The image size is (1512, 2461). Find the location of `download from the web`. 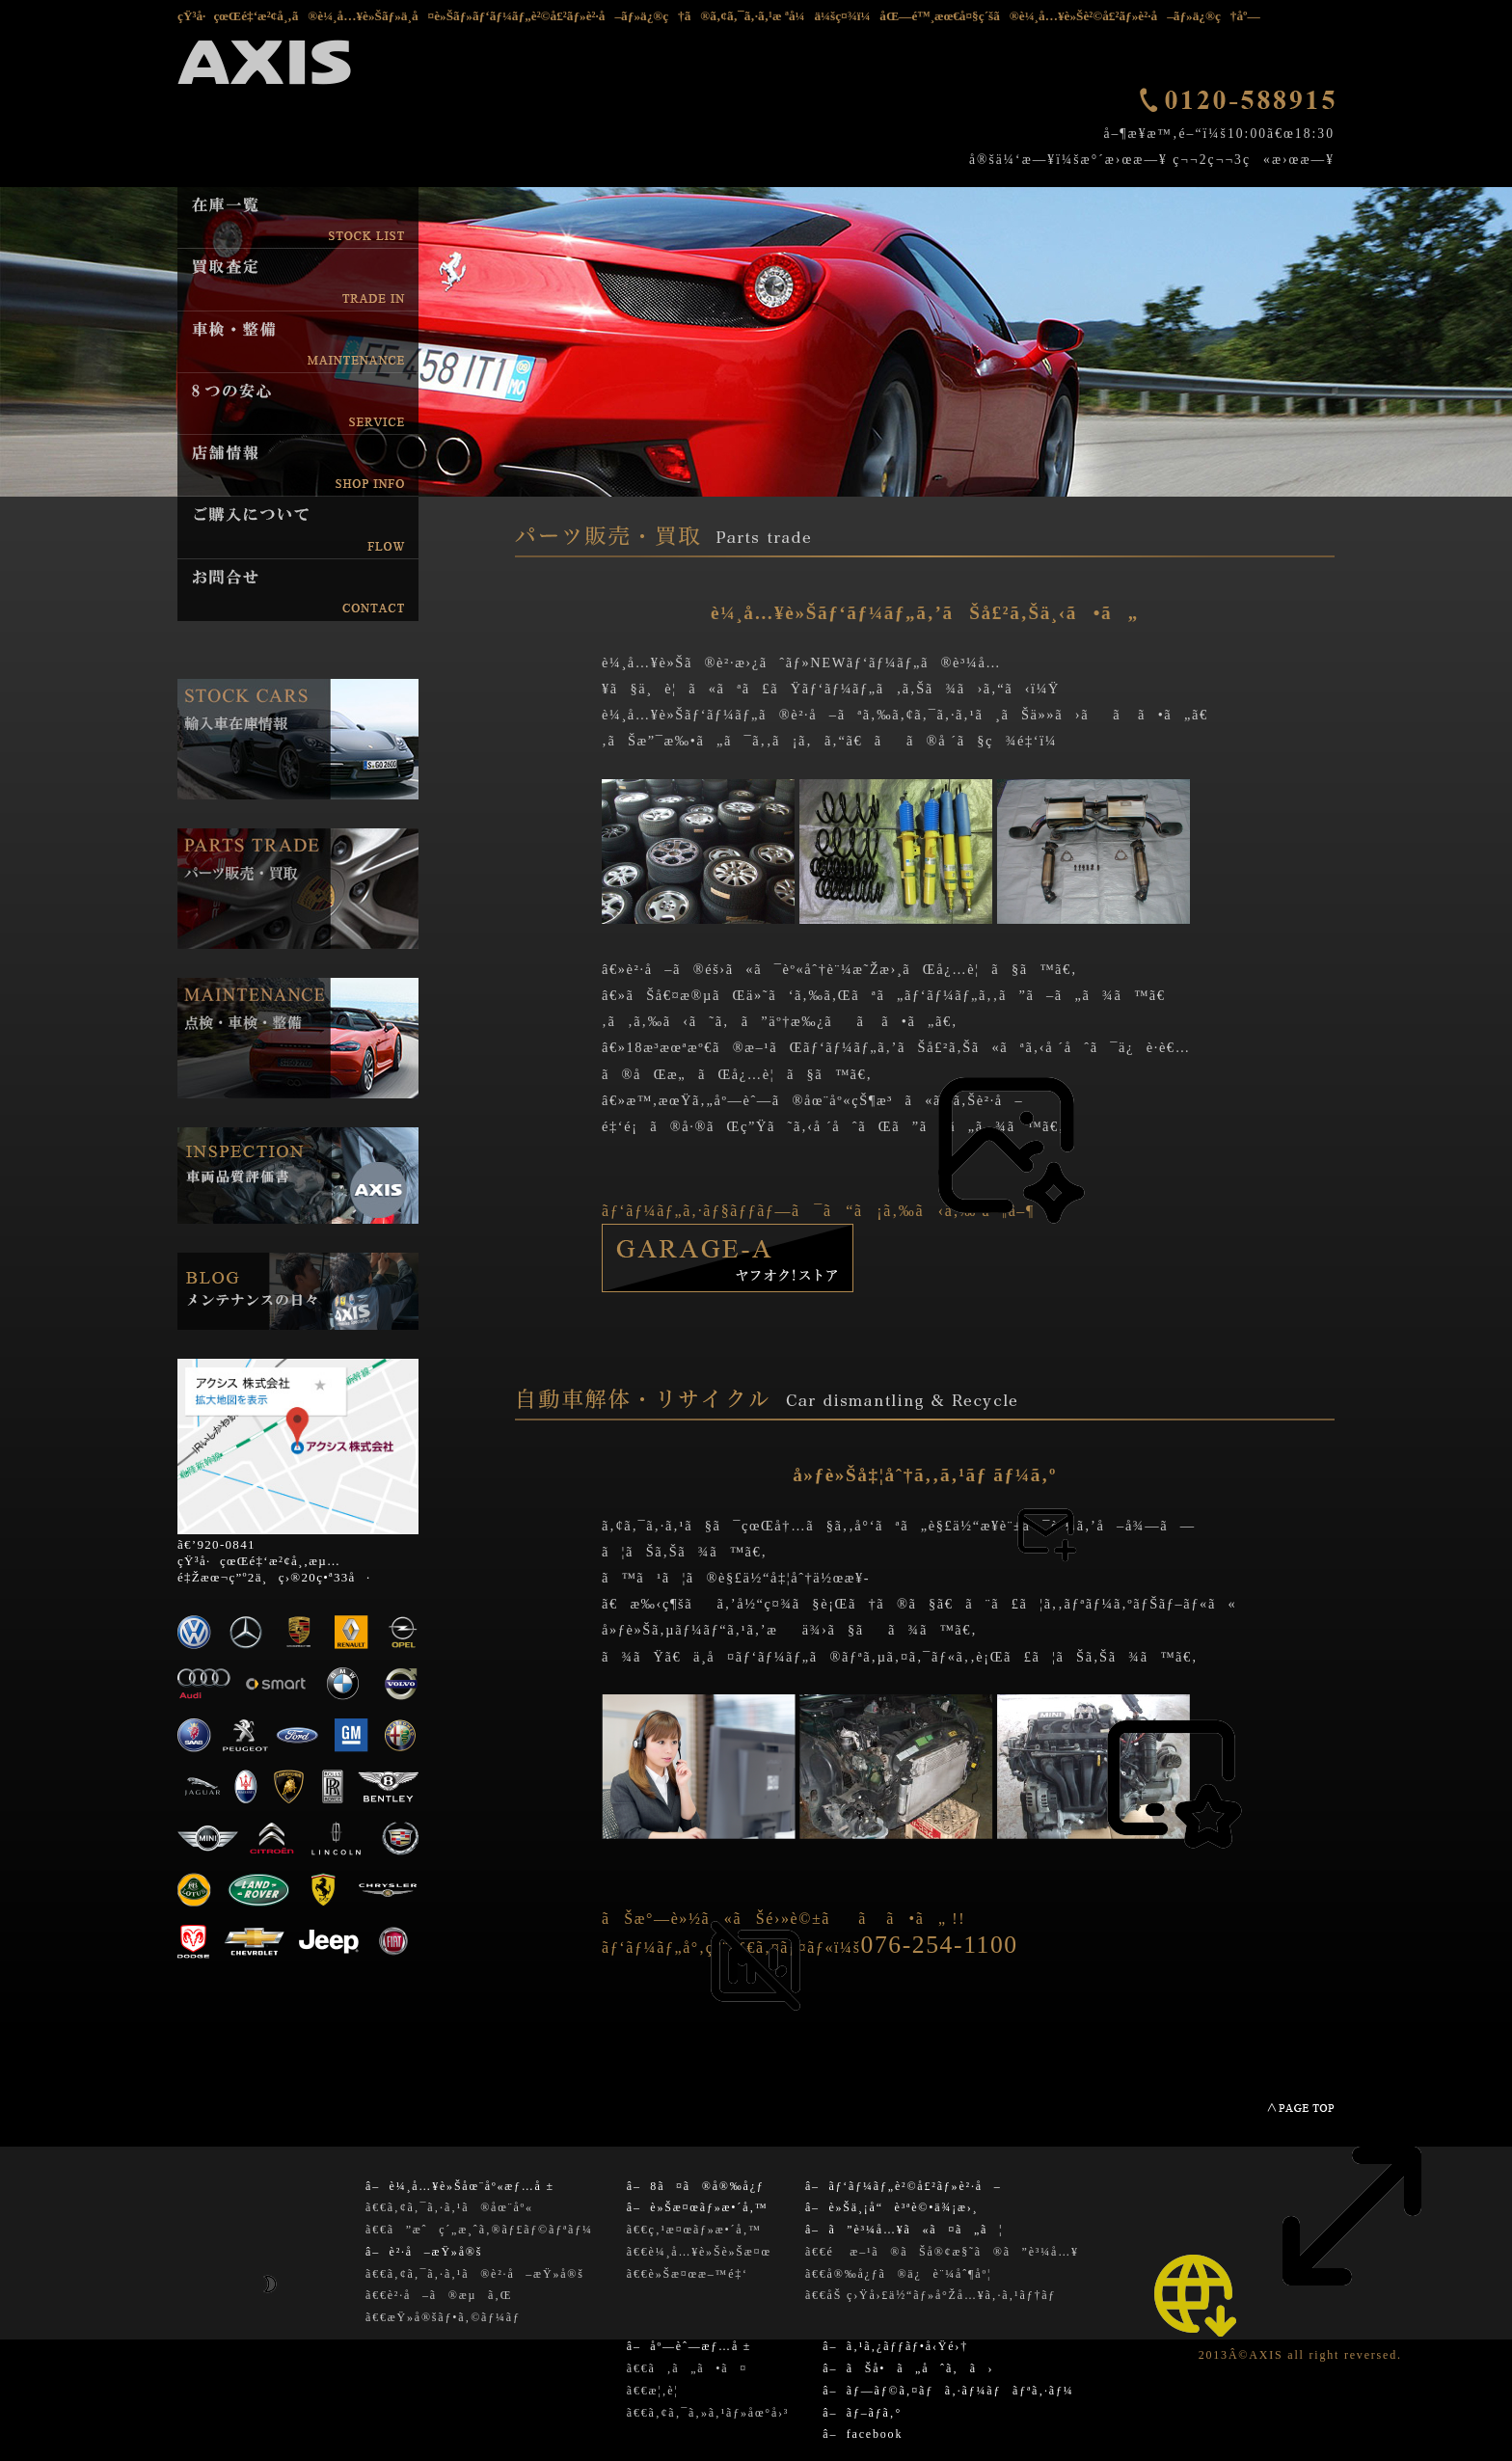

download from the web is located at coordinates (1193, 2293).